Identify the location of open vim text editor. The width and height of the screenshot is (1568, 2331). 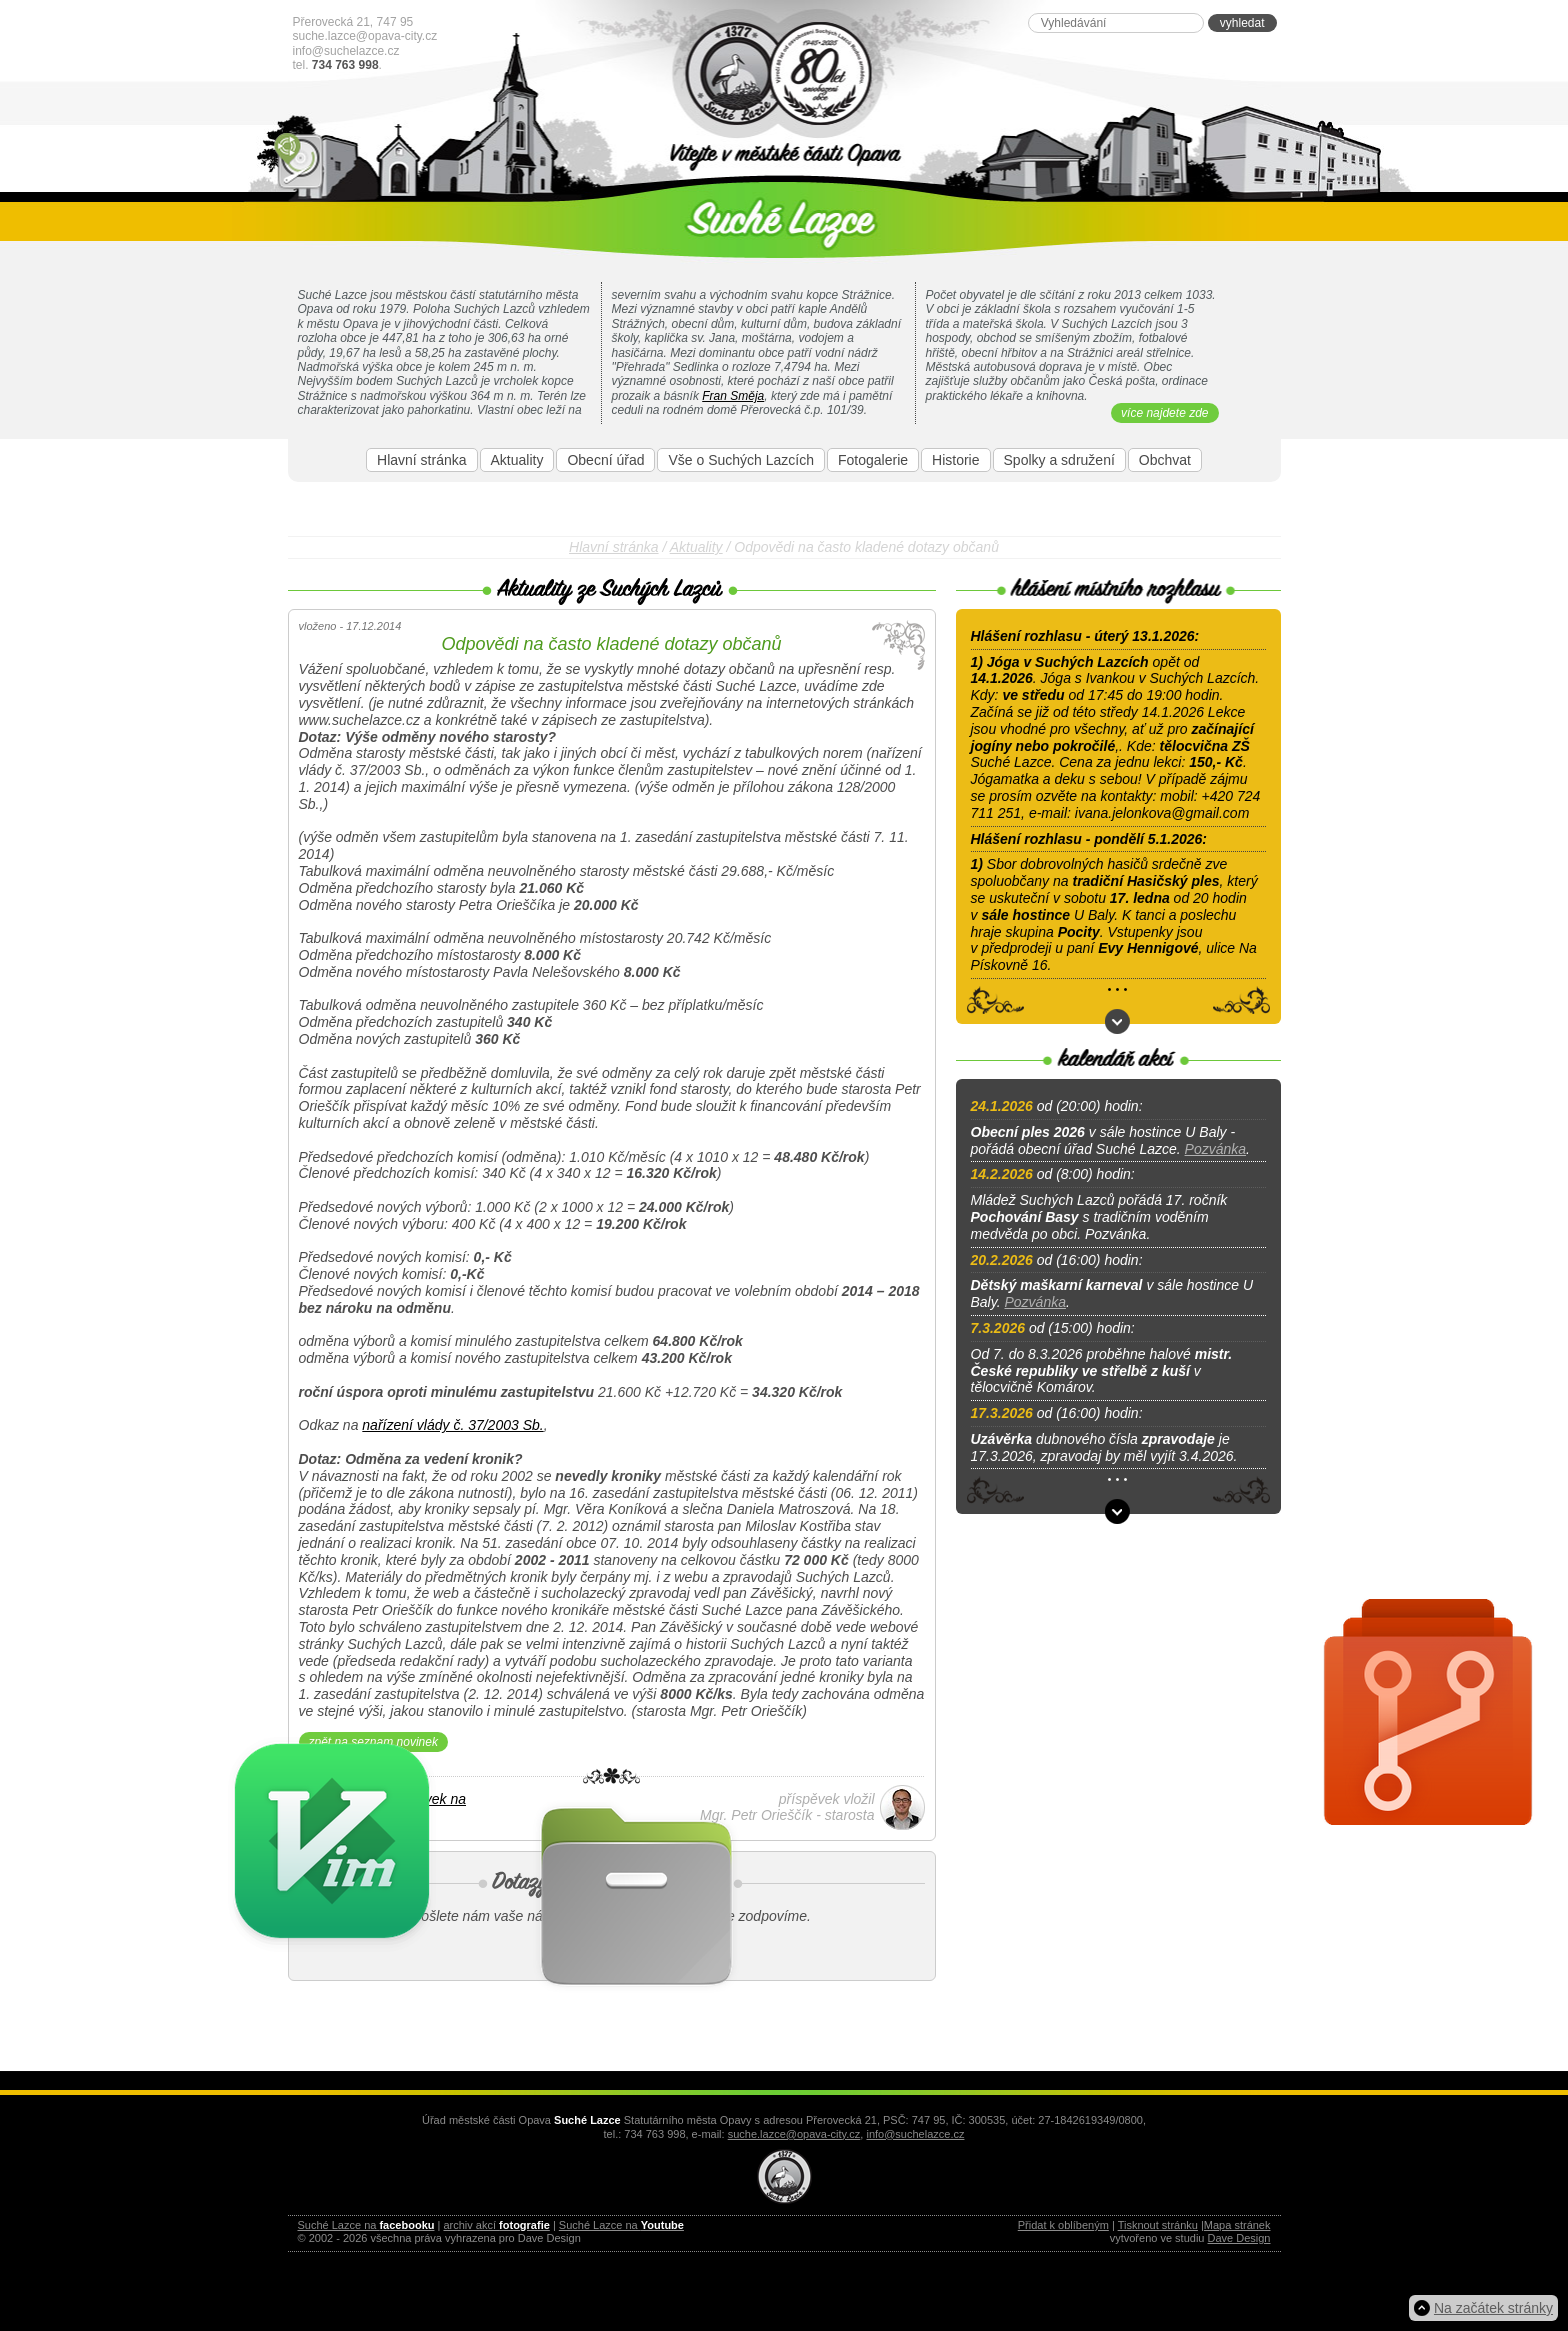
(332, 1841).